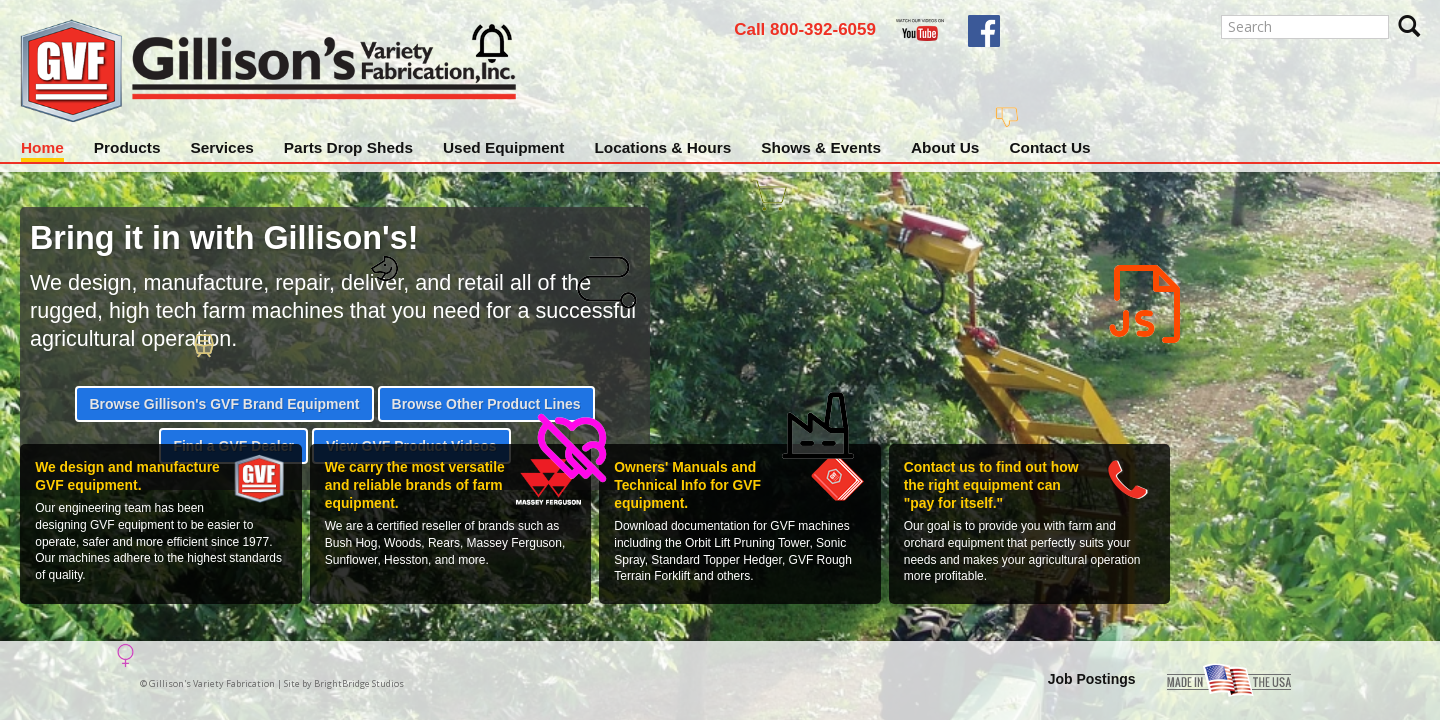  Describe the element at coordinates (125, 655) in the screenshot. I see `select female gender option` at that location.